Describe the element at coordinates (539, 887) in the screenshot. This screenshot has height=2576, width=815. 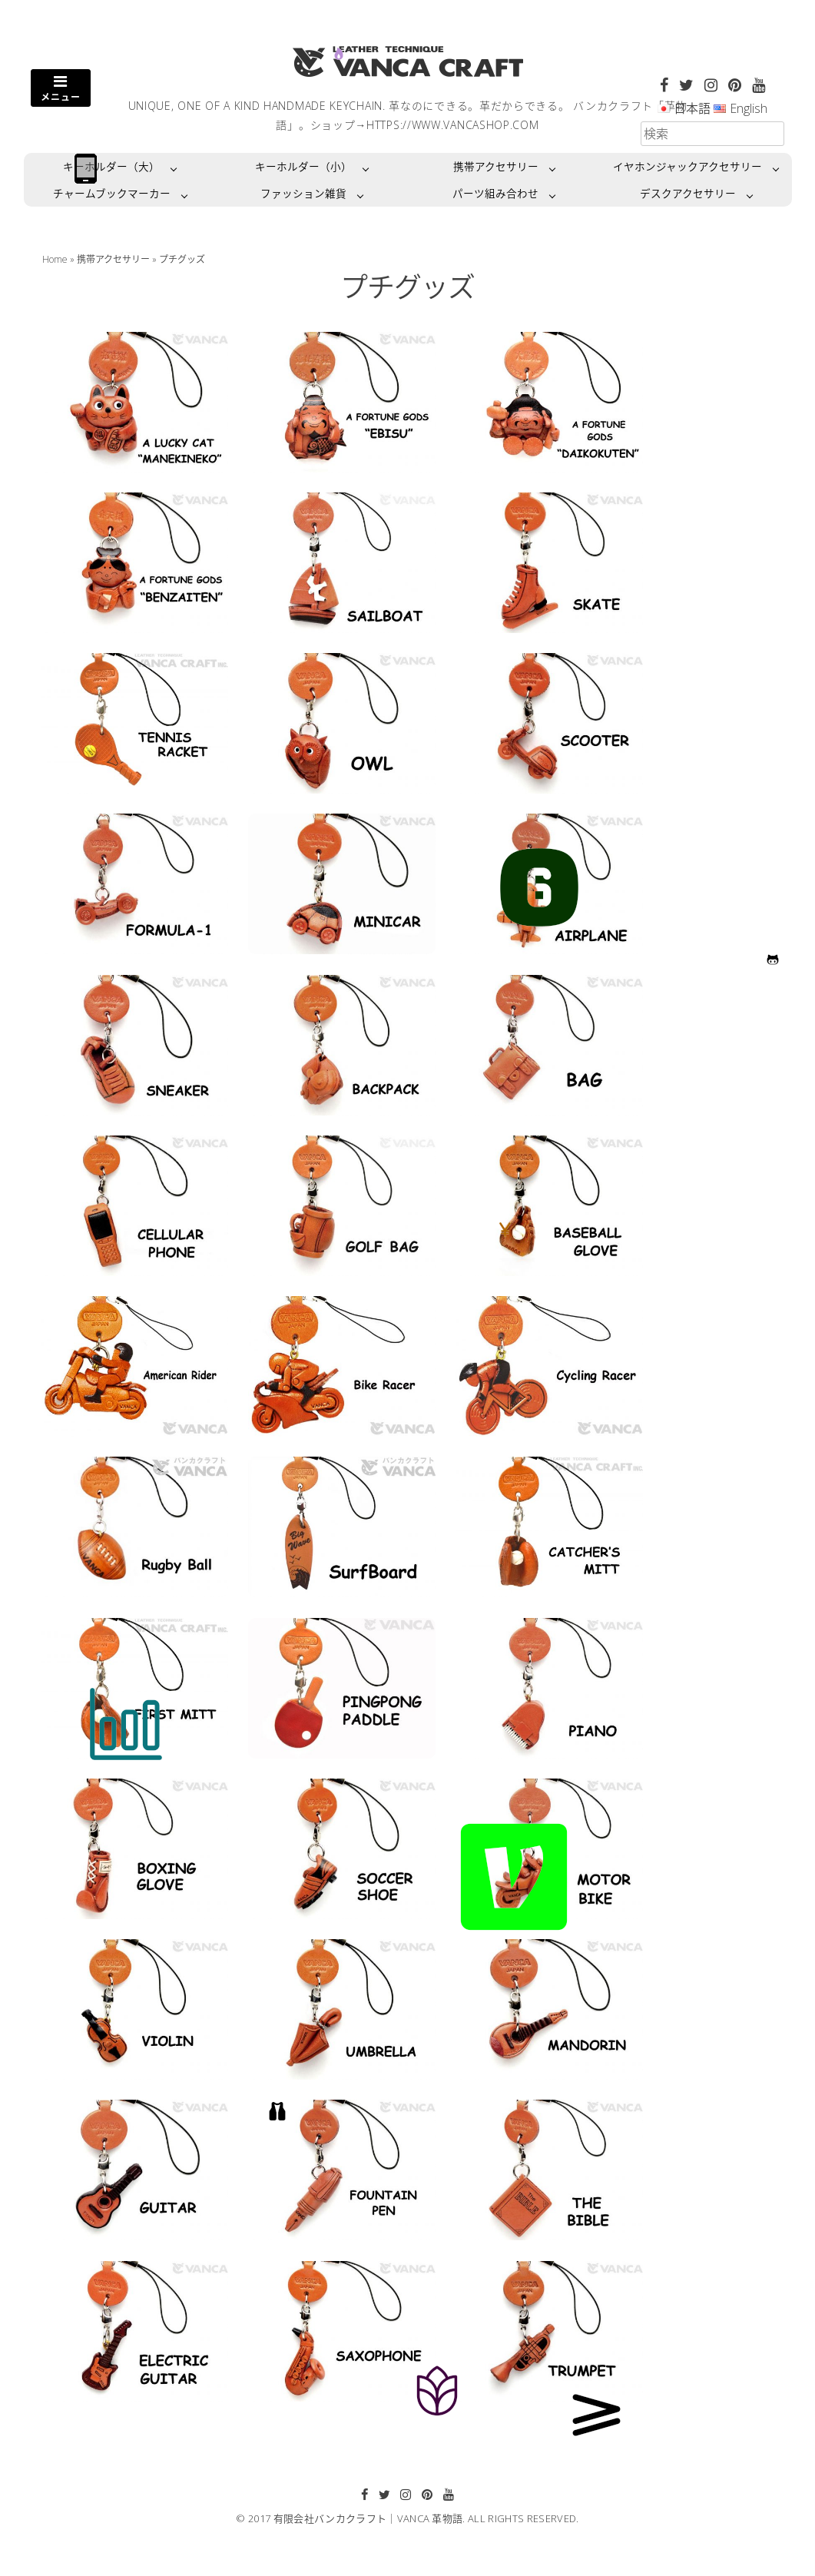
I see `indicates step 6 in a multi-step process` at that location.